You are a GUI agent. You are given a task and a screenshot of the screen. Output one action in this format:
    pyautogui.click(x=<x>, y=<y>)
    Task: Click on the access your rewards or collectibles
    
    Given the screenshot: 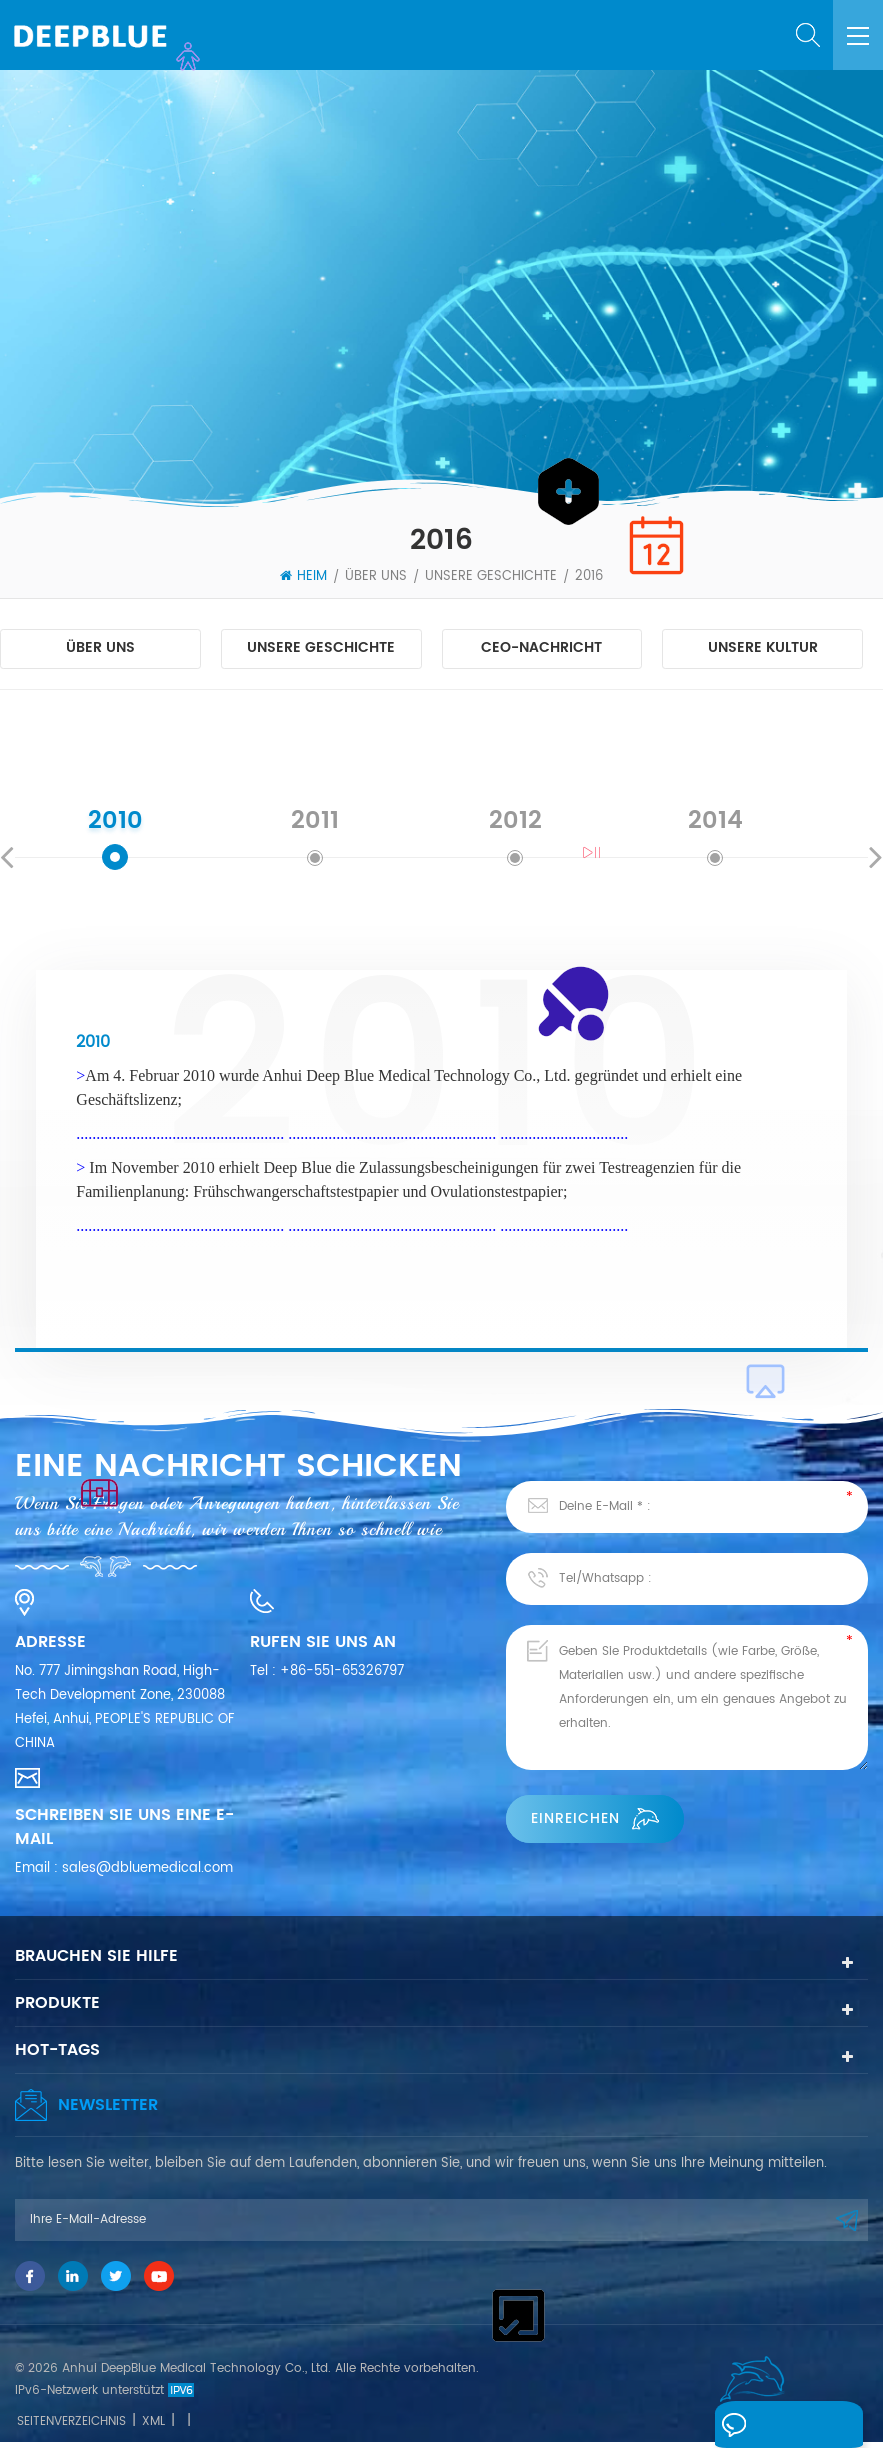 What is the action you would take?
    pyautogui.click(x=99, y=1493)
    